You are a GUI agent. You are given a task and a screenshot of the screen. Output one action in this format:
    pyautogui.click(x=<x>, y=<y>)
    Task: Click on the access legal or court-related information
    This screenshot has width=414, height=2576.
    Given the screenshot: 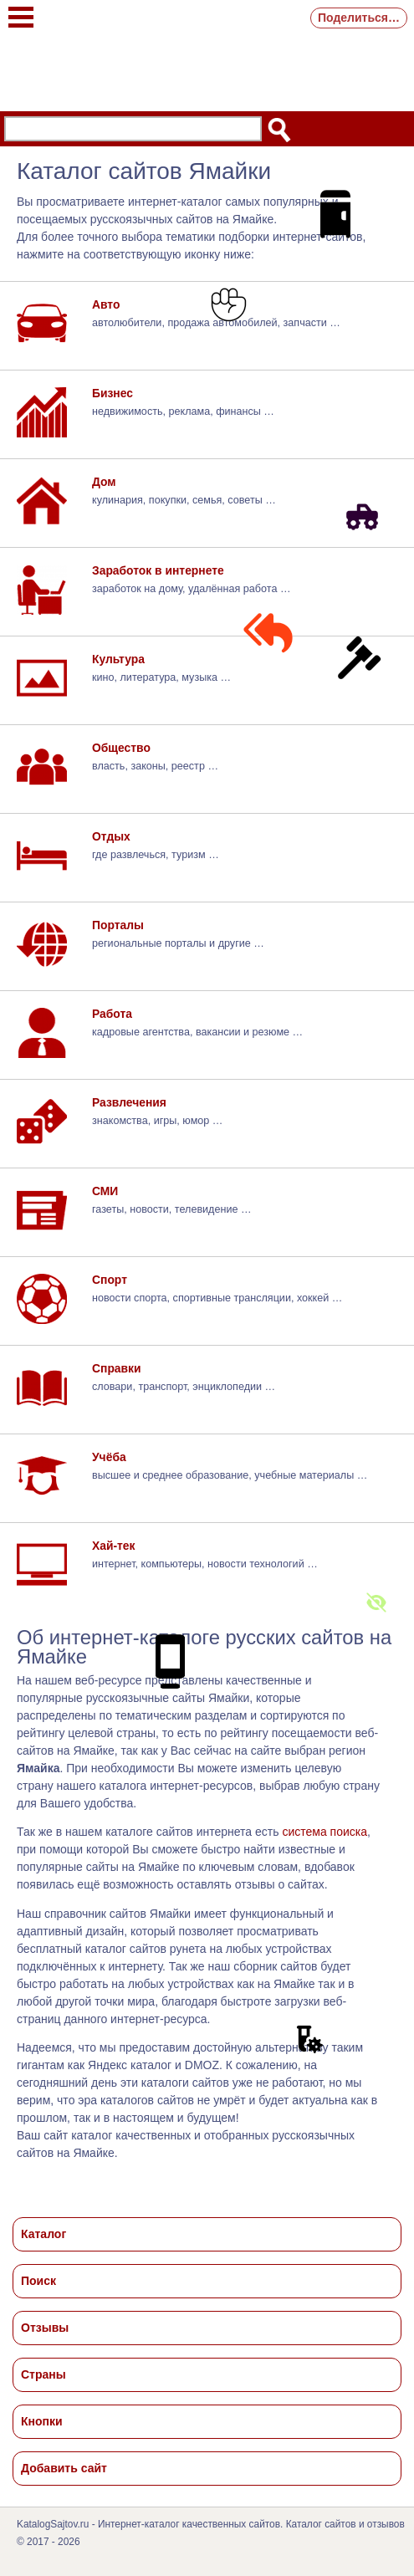 What is the action you would take?
    pyautogui.click(x=358, y=659)
    